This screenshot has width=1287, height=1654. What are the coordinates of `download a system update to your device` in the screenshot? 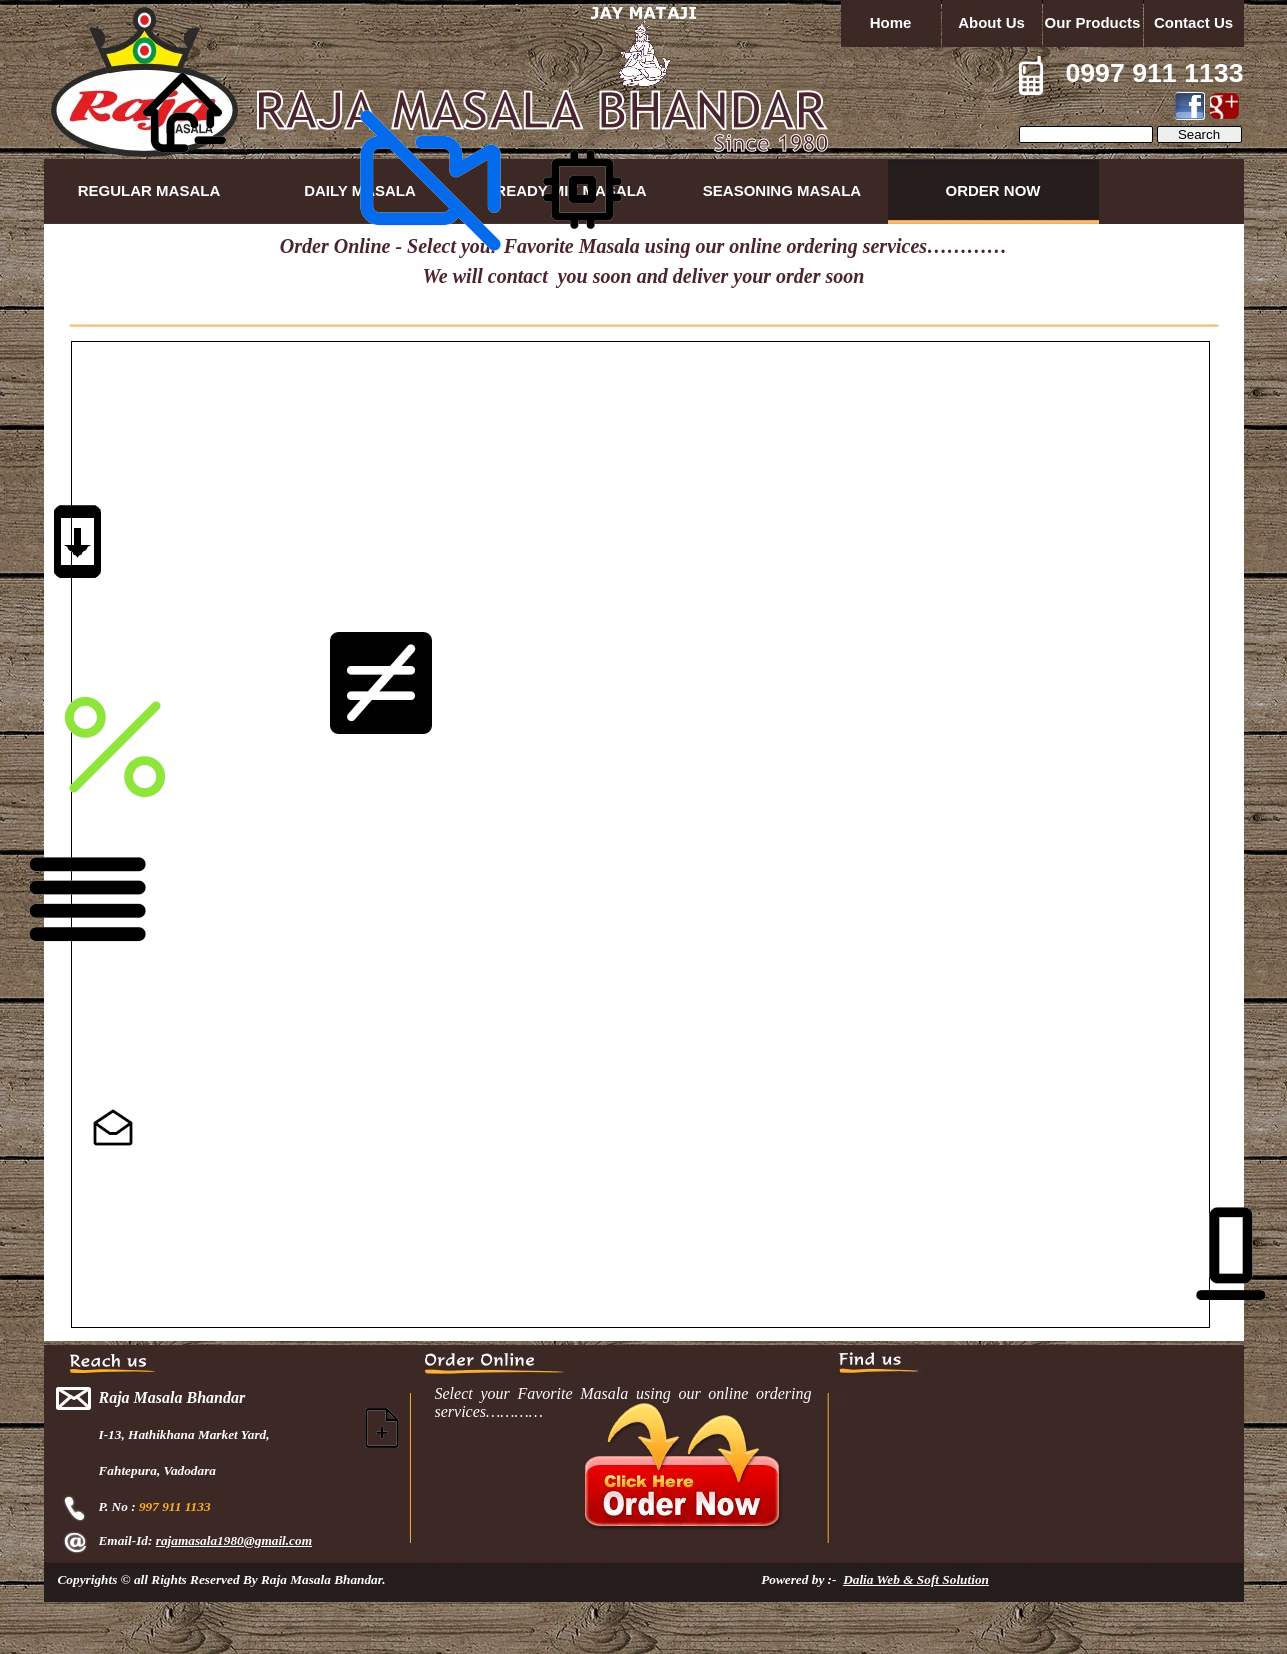 It's located at (77, 541).